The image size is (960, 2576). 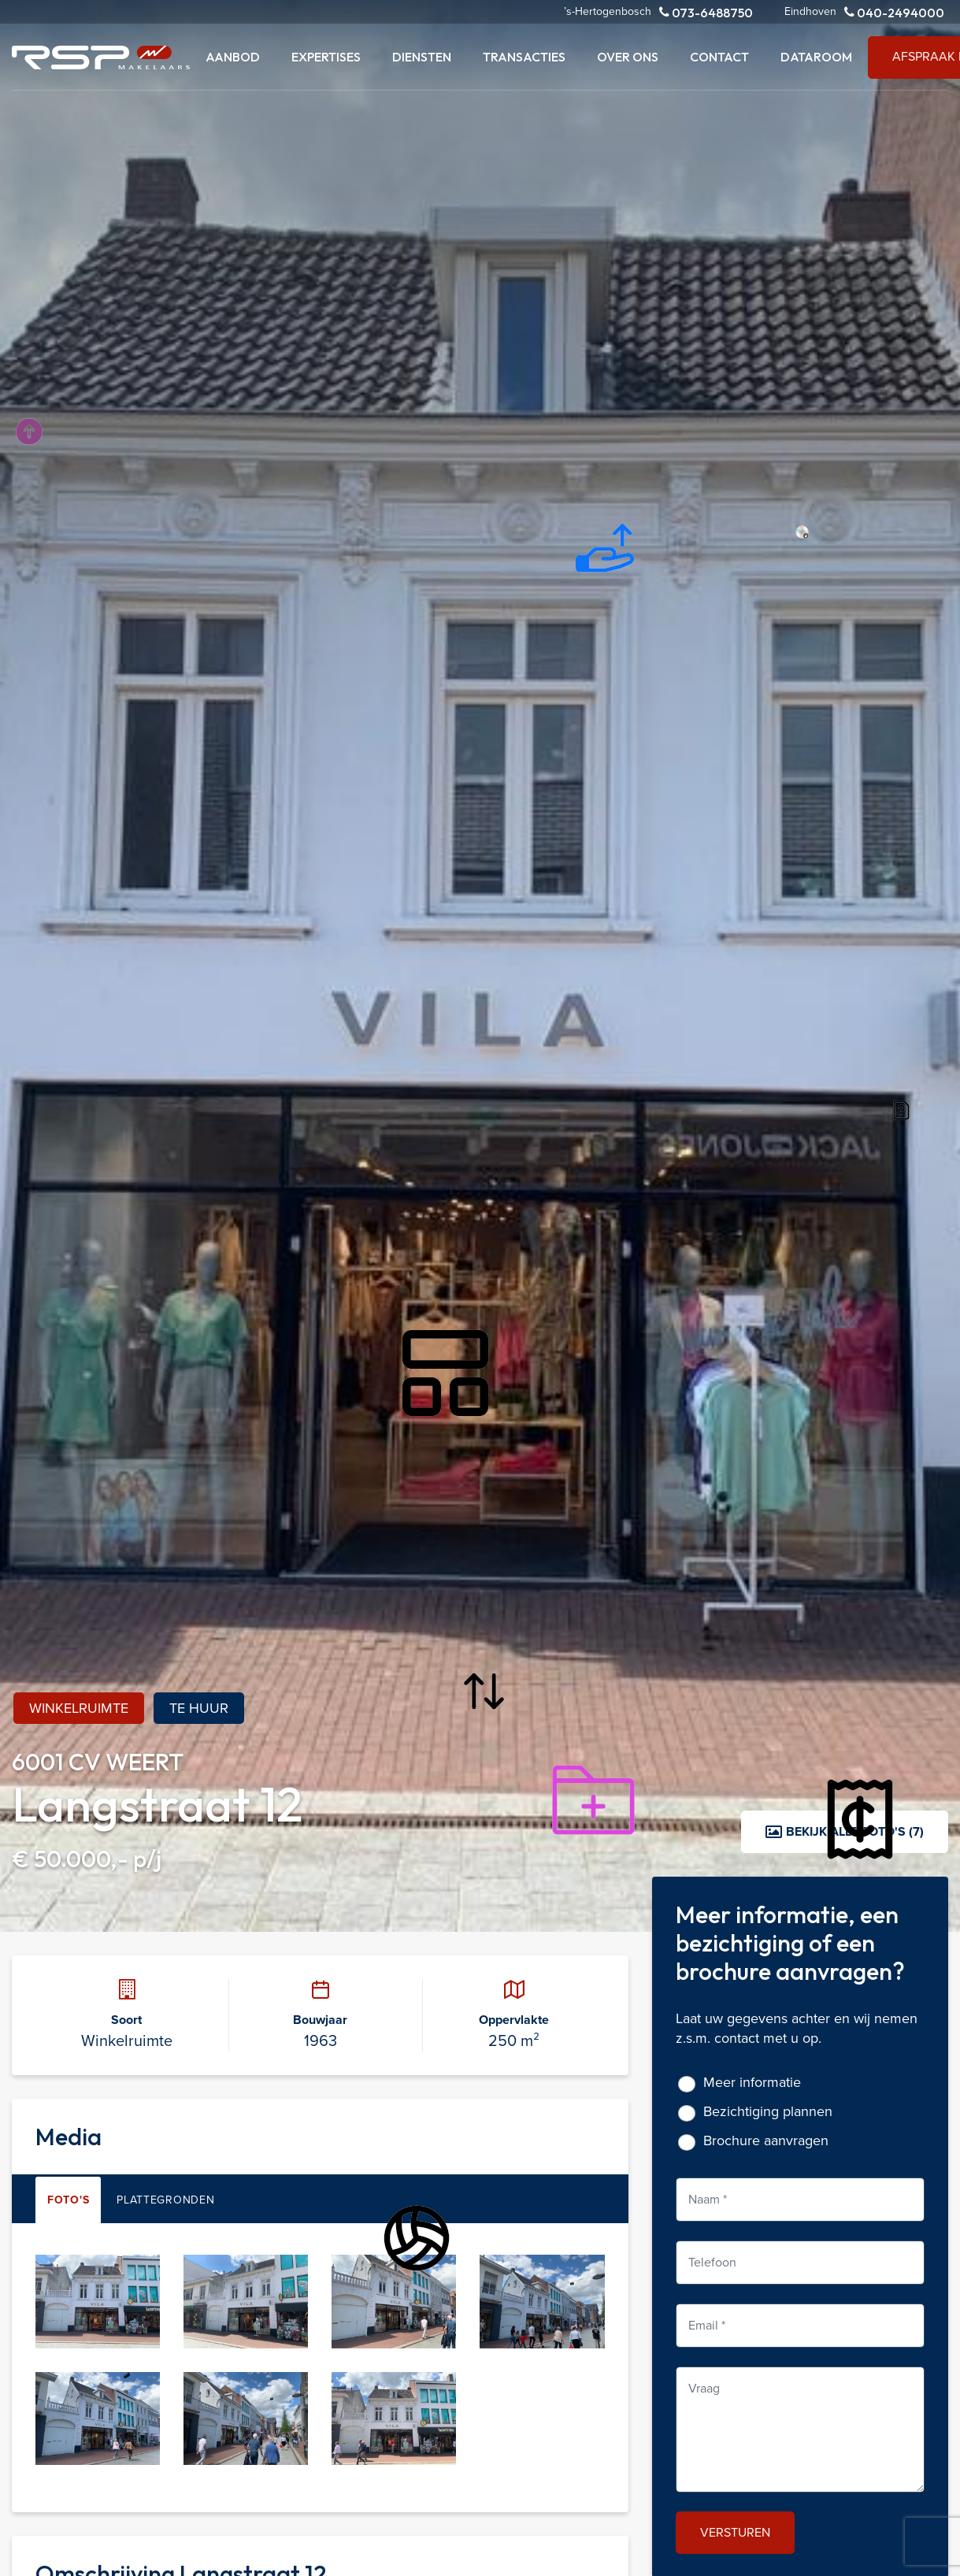 What do you see at coordinates (484, 1691) in the screenshot?
I see `sort items in ascending or descending order` at bounding box center [484, 1691].